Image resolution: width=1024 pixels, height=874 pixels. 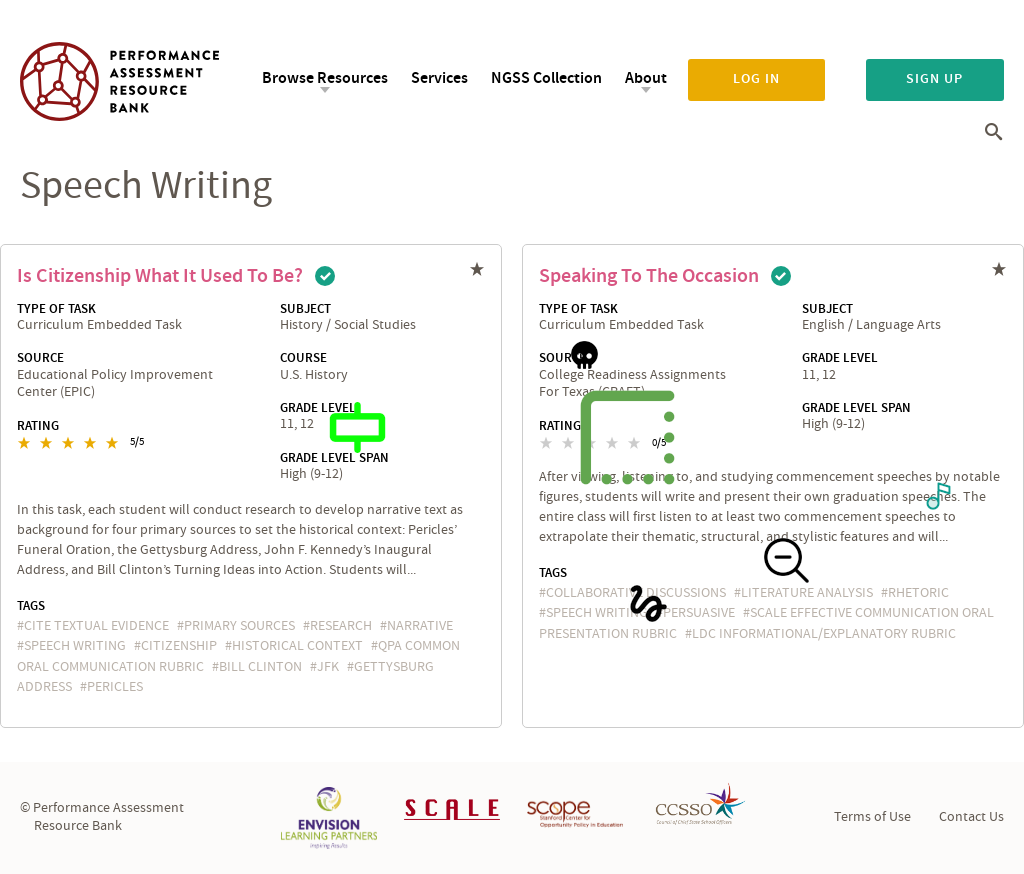 What do you see at coordinates (786, 560) in the screenshot?
I see `zoom out` at bounding box center [786, 560].